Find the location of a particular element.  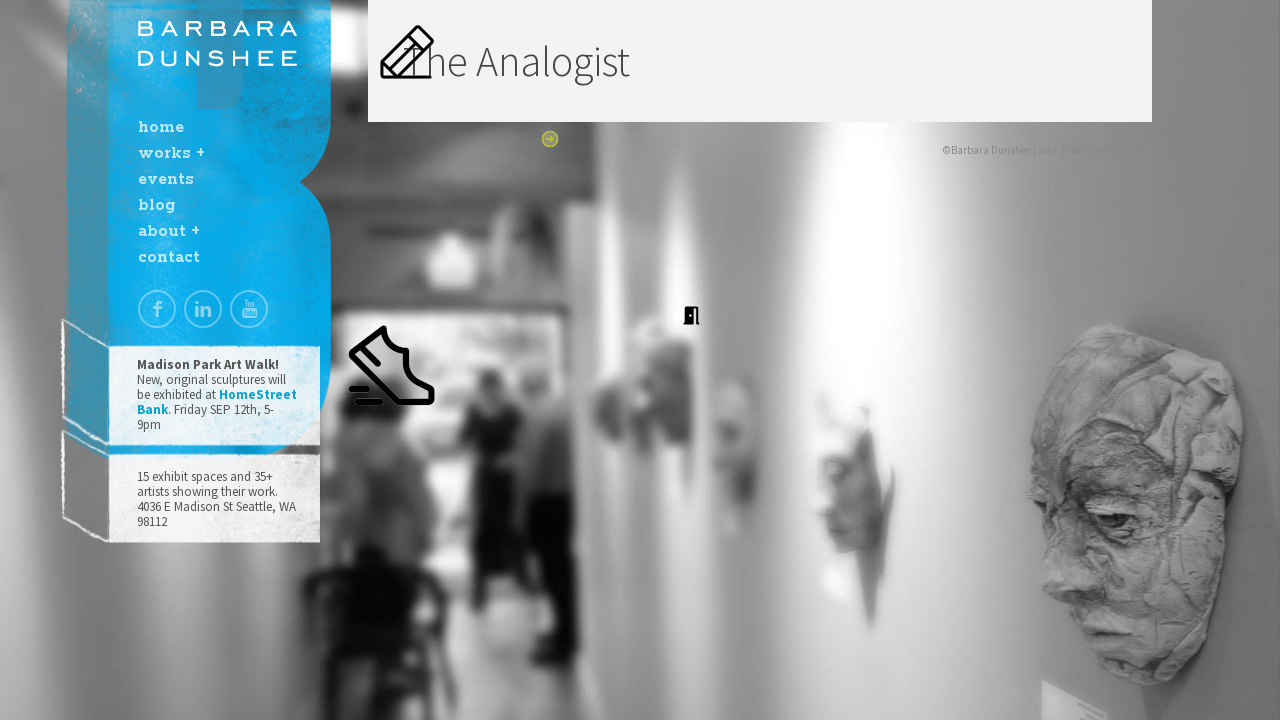

log out or sign out of your account is located at coordinates (691, 315).